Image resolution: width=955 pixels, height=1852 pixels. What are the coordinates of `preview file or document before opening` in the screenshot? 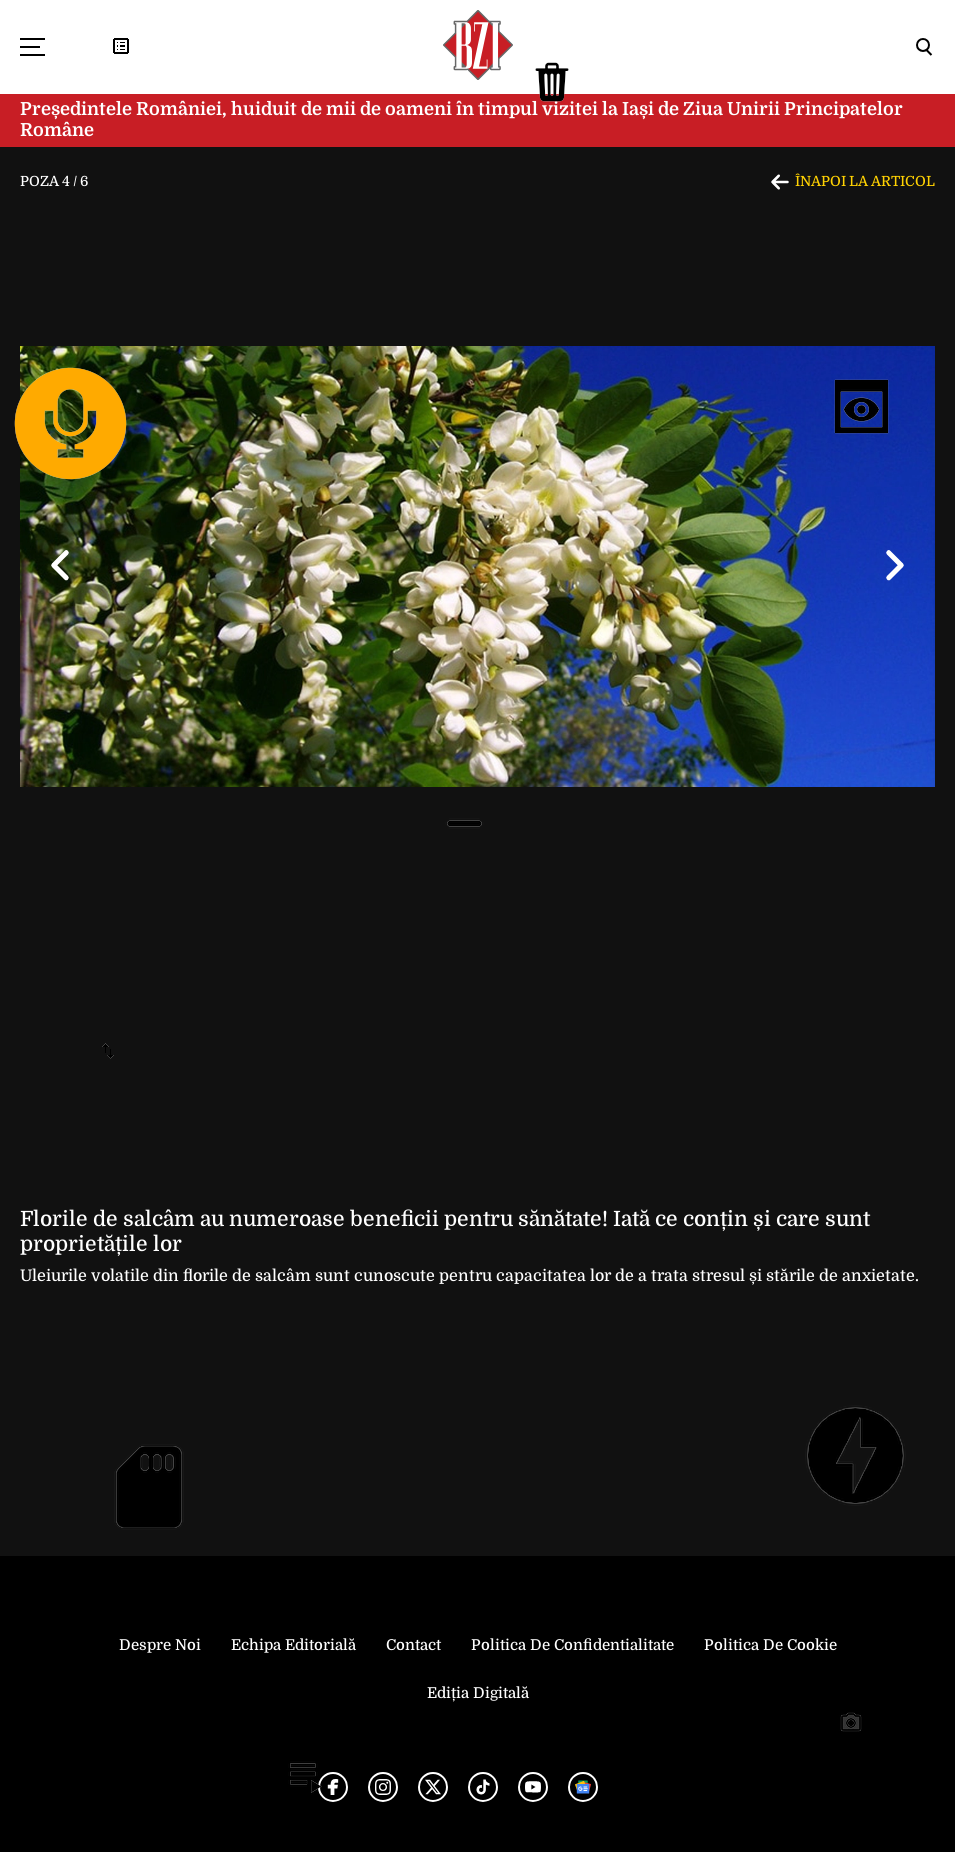 It's located at (861, 406).